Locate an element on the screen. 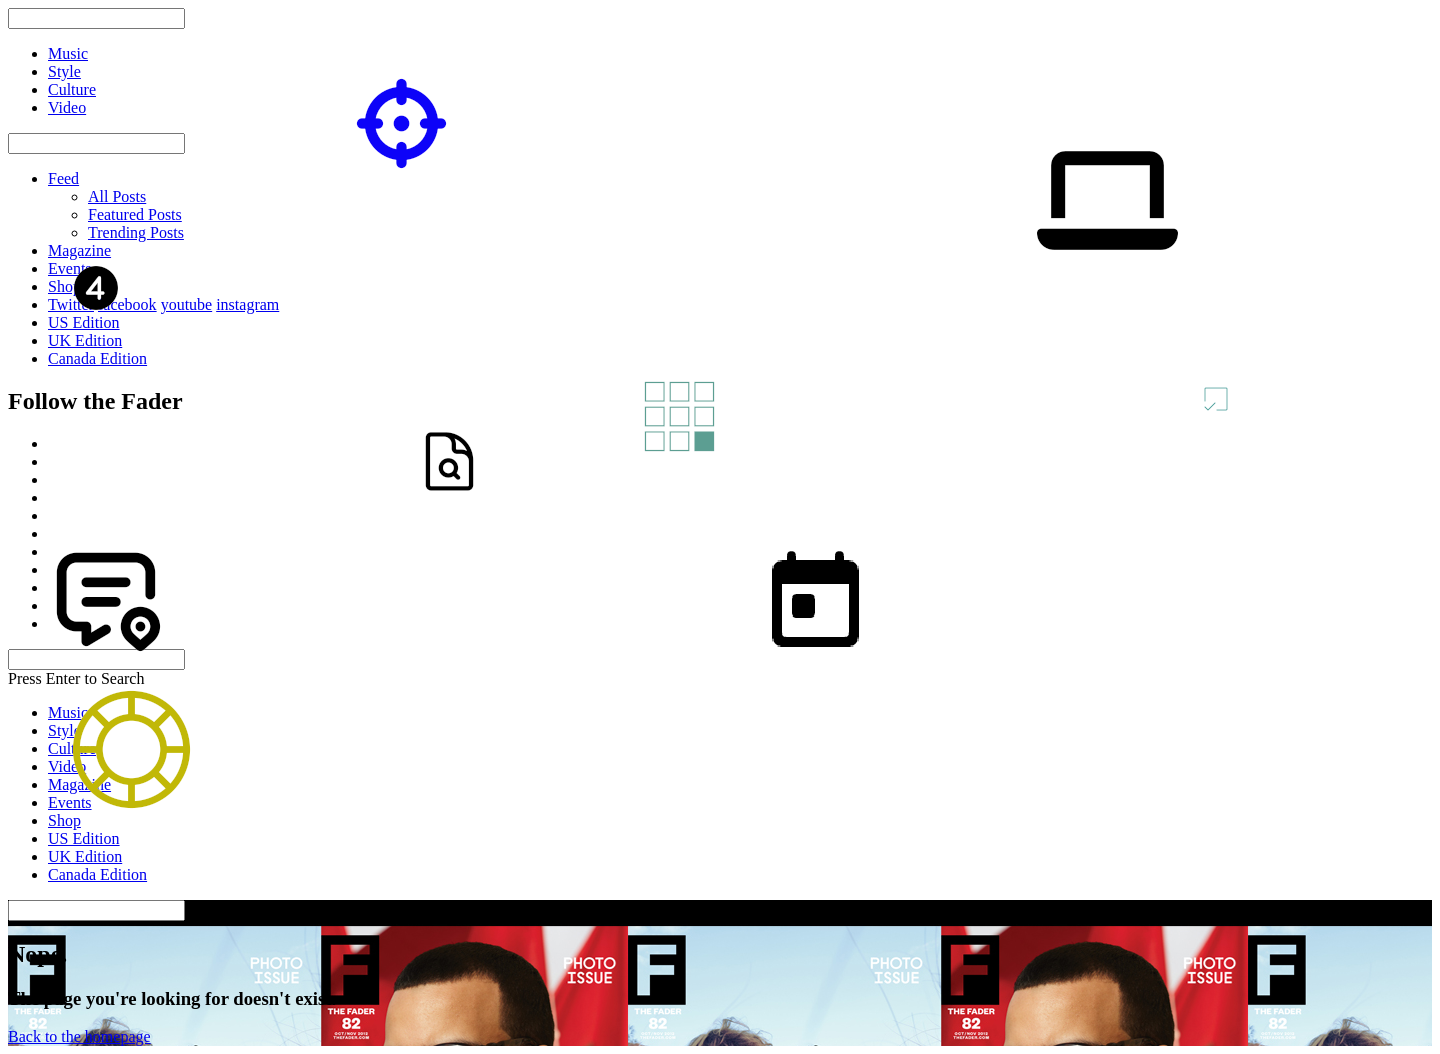 The image size is (1440, 1054). access casino or gambling games is located at coordinates (131, 749).